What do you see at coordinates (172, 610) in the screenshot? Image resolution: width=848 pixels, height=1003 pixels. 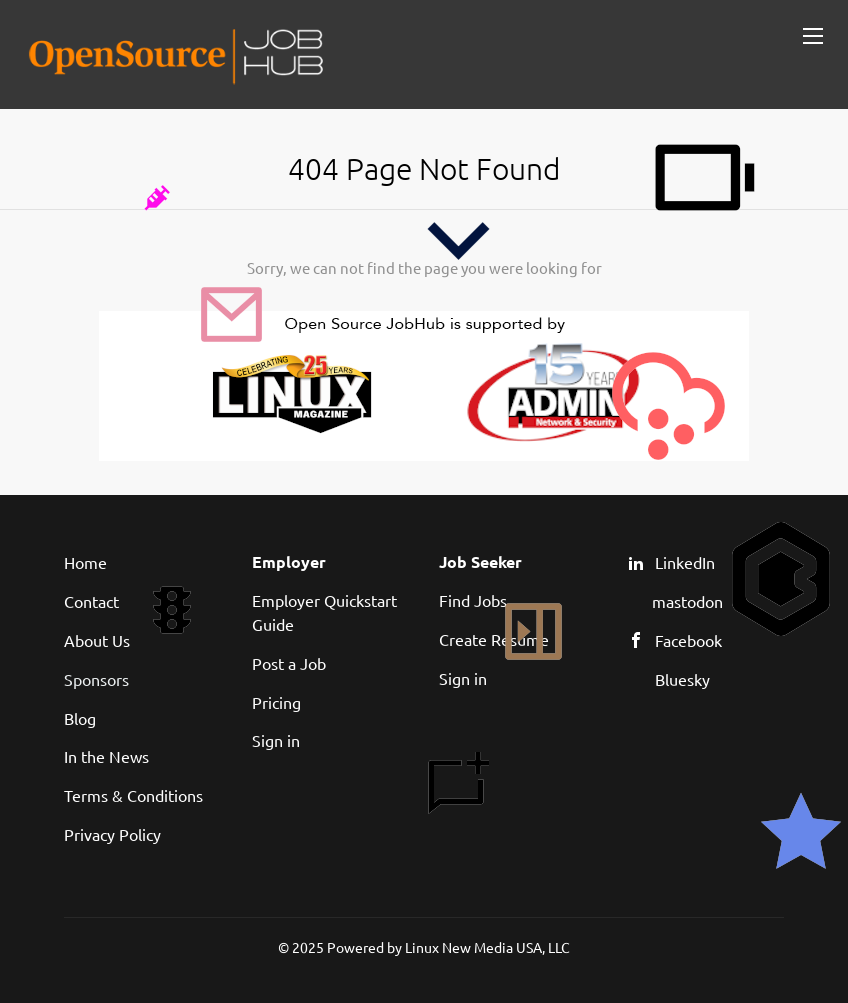 I see `view traffic conditions` at bounding box center [172, 610].